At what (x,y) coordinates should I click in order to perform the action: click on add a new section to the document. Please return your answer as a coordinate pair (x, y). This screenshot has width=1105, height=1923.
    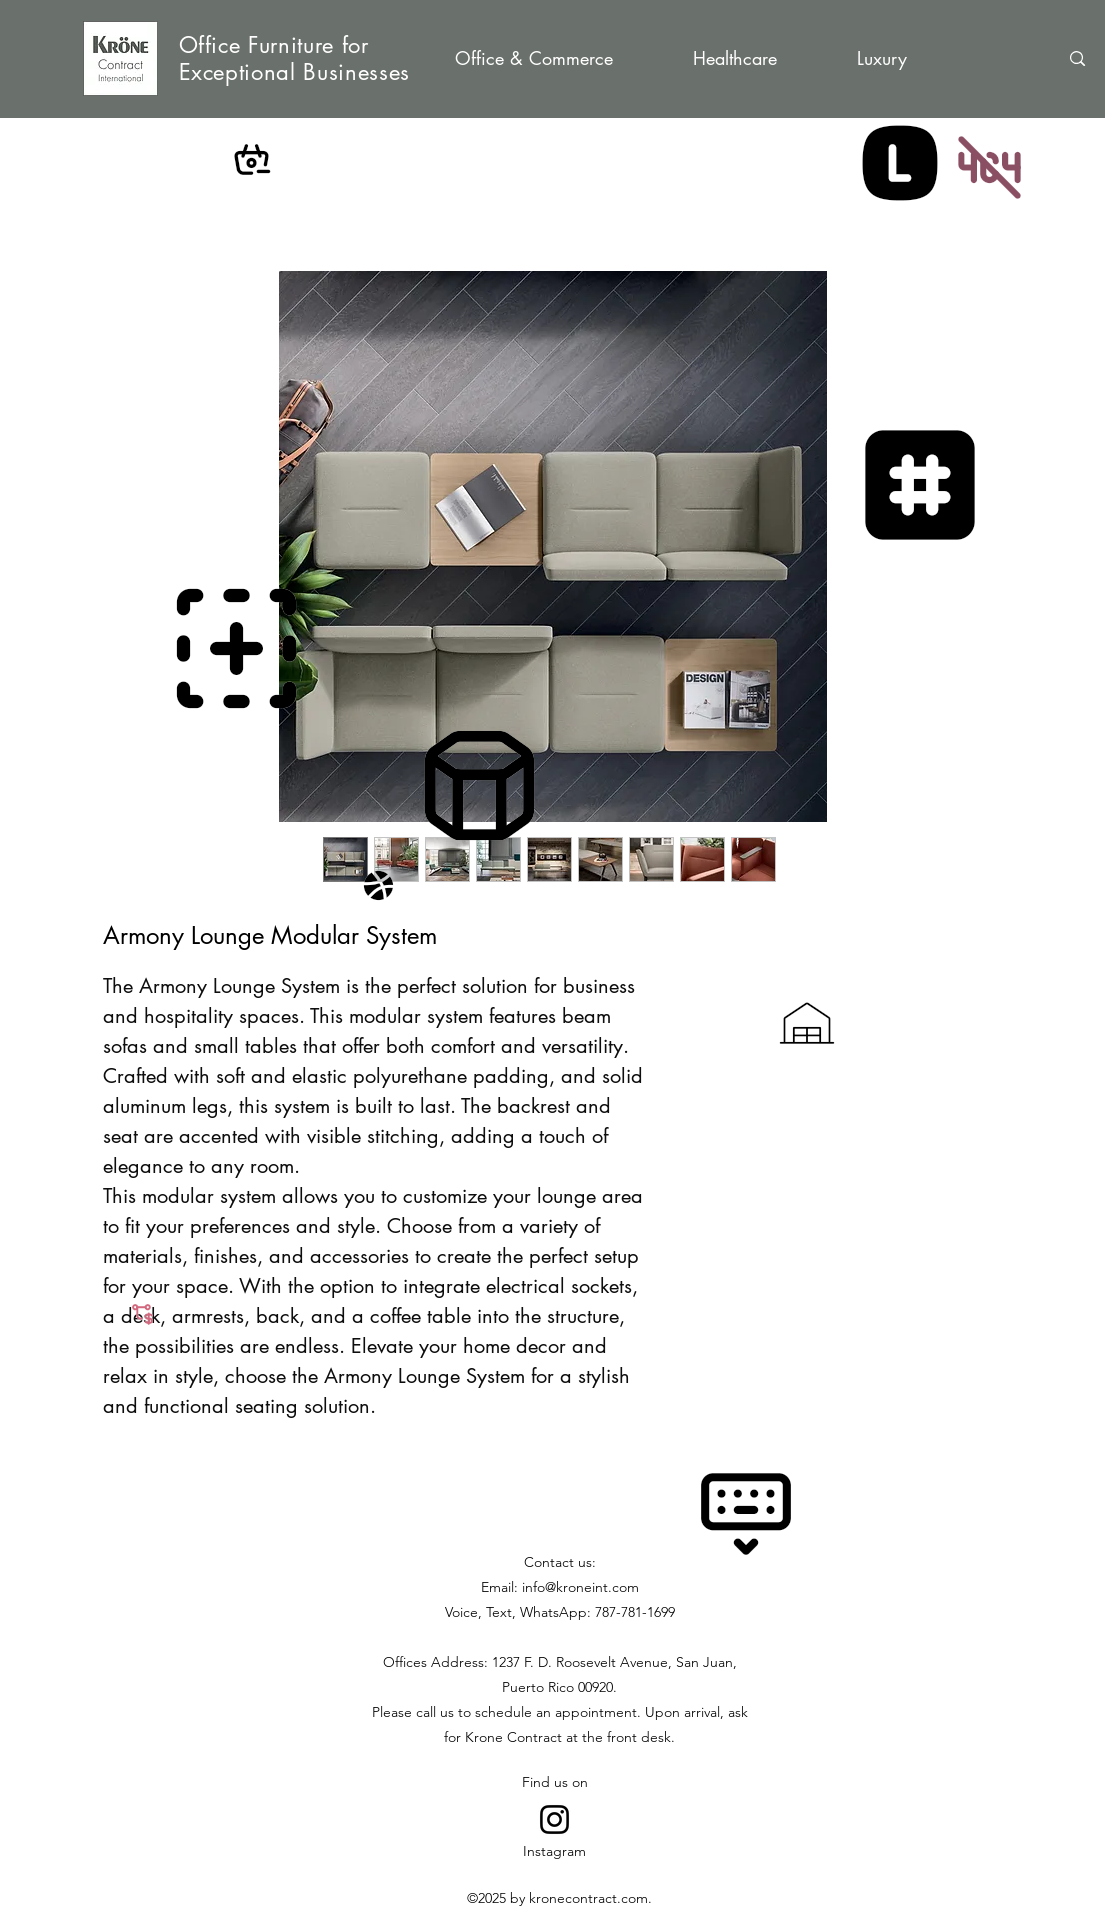
    Looking at the image, I should click on (236, 648).